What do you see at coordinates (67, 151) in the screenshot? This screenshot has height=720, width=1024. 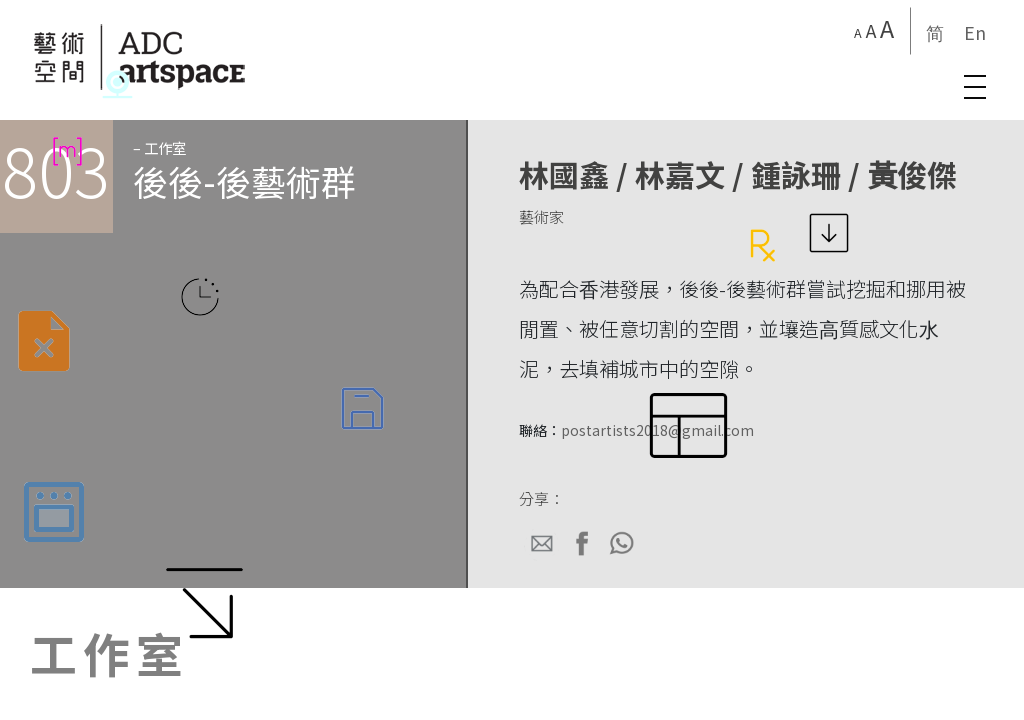 I see `connect to matrix decentralized chat network` at bounding box center [67, 151].